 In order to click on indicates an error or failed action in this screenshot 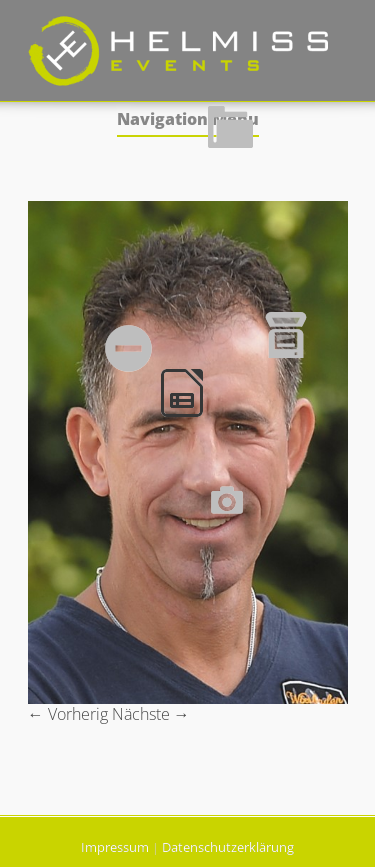, I will do `click(128, 348)`.